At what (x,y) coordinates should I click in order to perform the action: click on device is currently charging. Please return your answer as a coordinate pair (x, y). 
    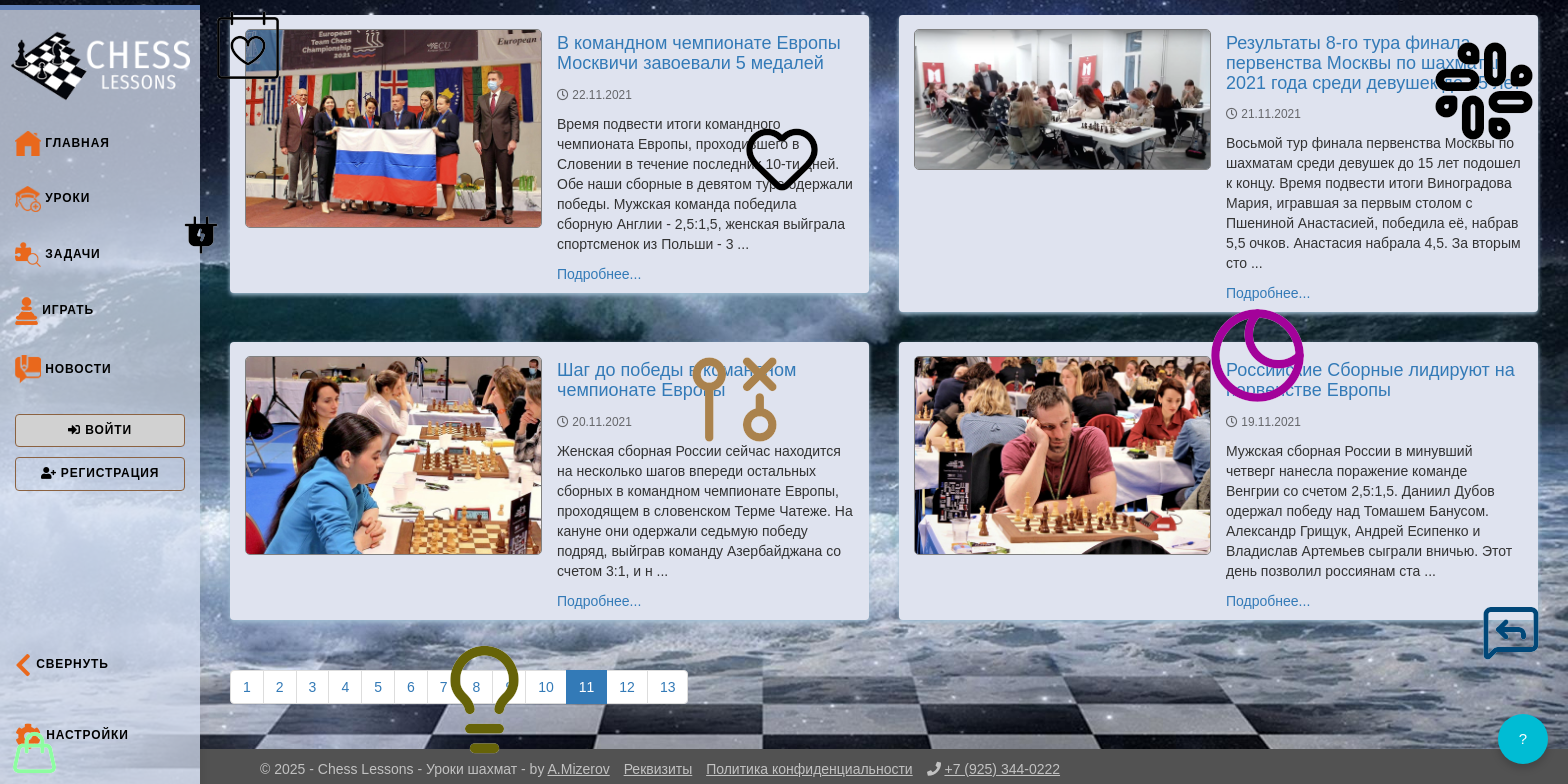
    Looking at the image, I should click on (201, 235).